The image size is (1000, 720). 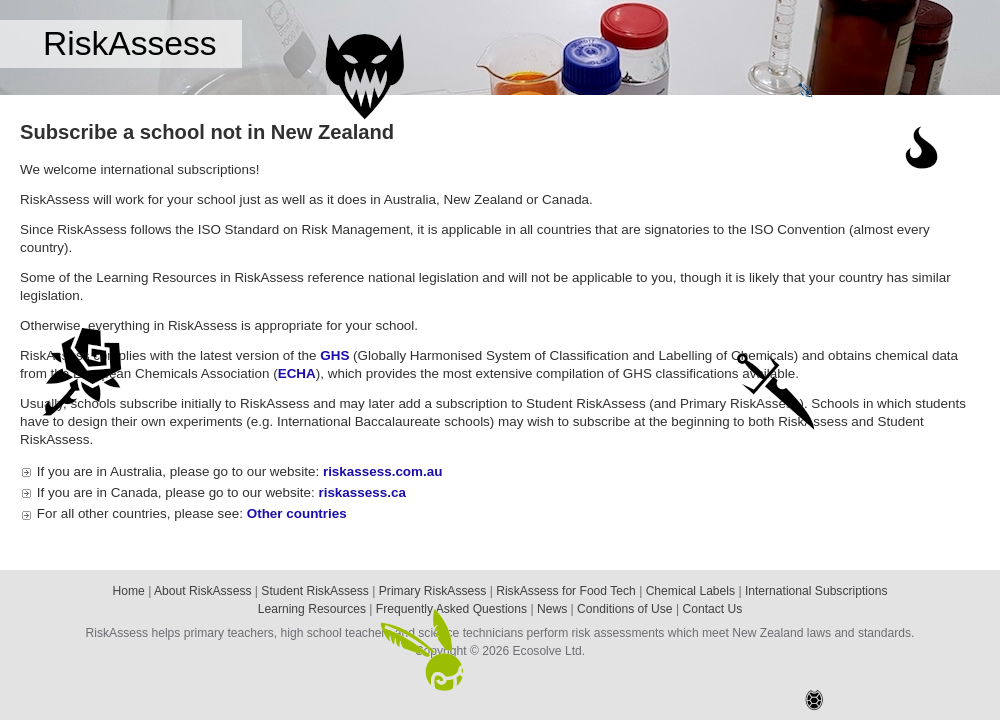 What do you see at coordinates (422, 650) in the screenshot?
I see `golden snitch icon from Harry Potter quidditch` at bounding box center [422, 650].